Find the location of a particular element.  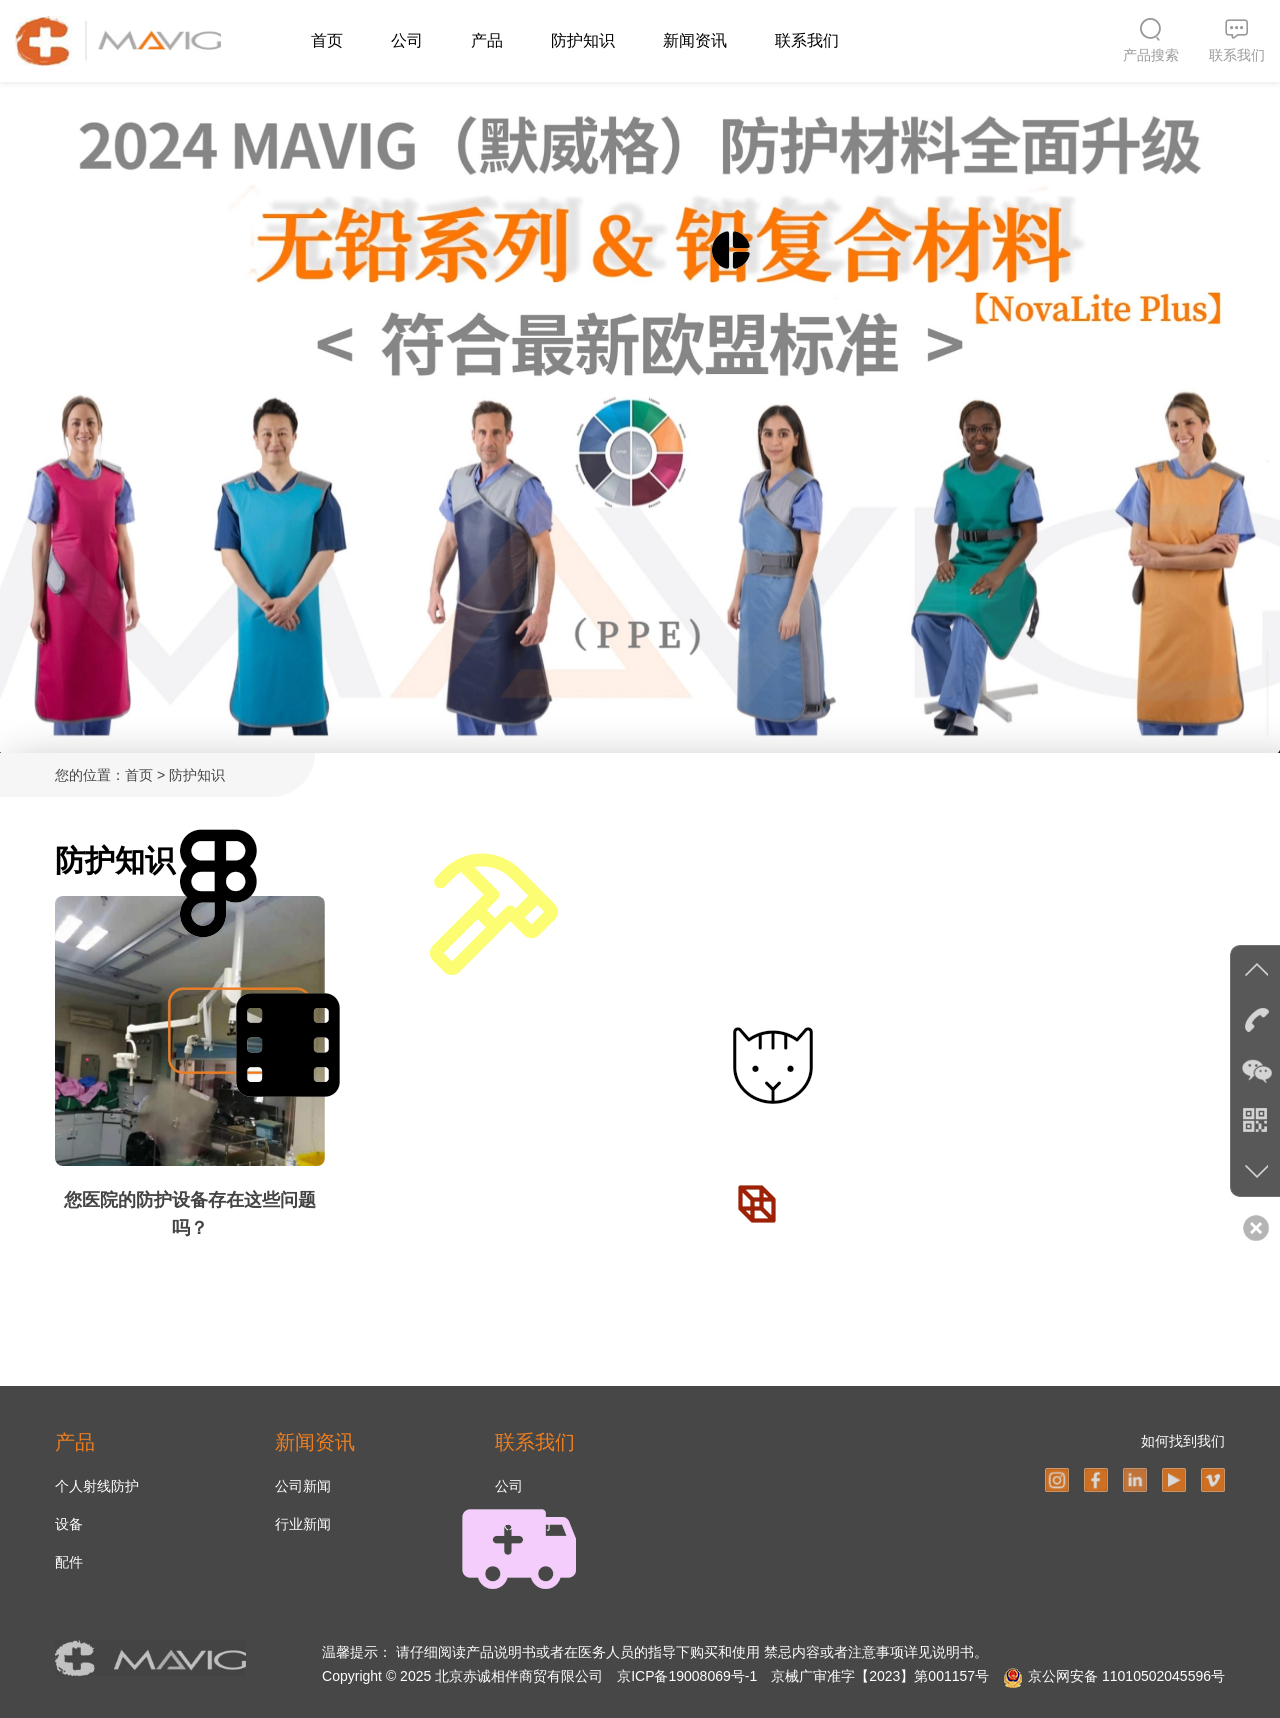

request emergency medical services is located at coordinates (515, 1543).